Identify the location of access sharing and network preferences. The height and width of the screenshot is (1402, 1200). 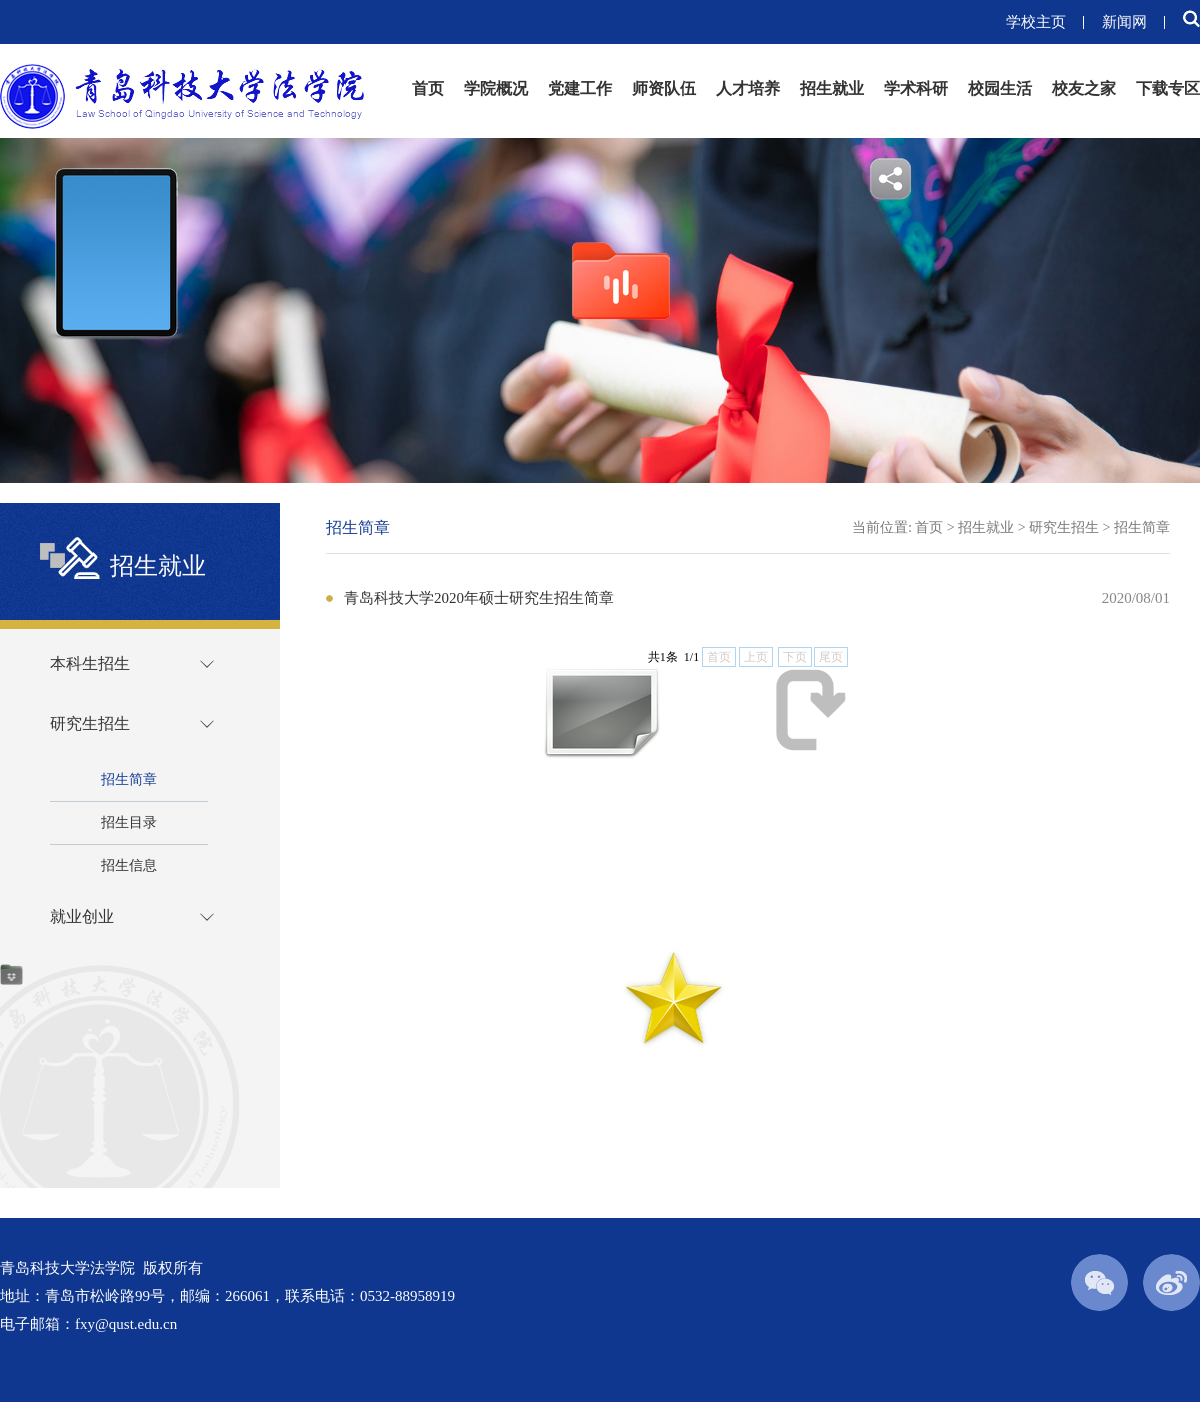
(890, 179).